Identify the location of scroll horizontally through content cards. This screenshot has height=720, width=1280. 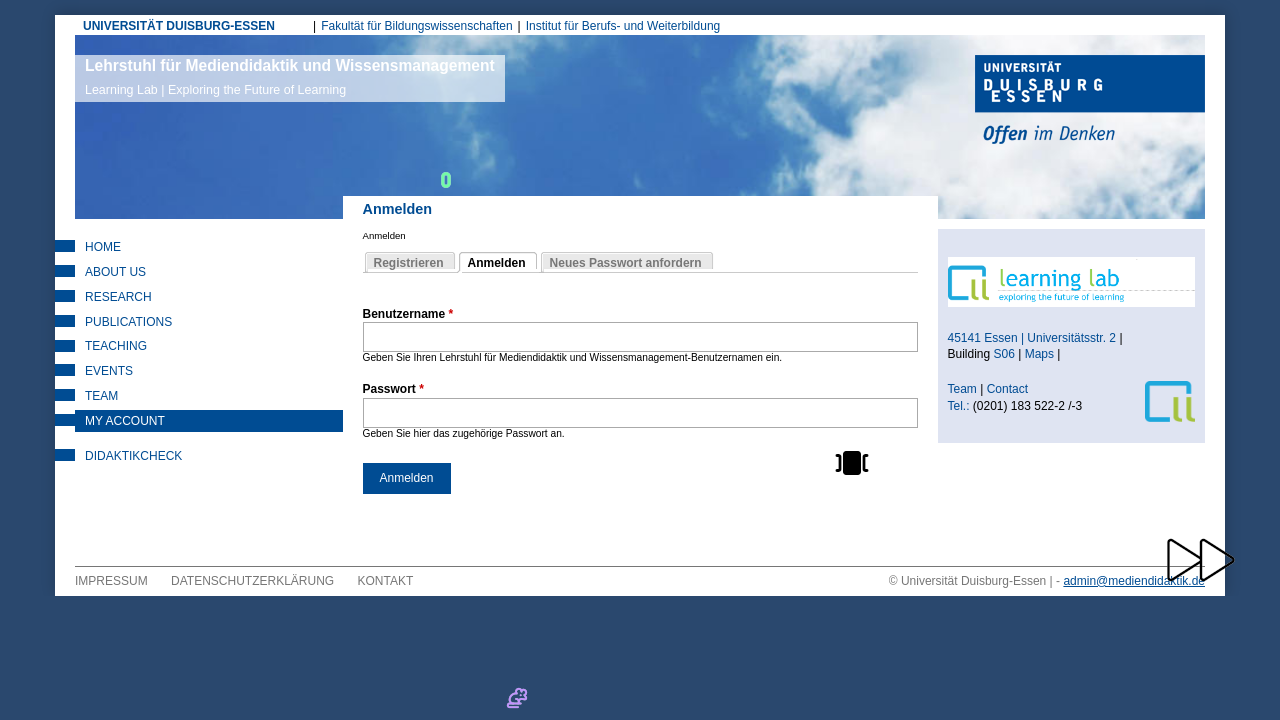
(852, 463).